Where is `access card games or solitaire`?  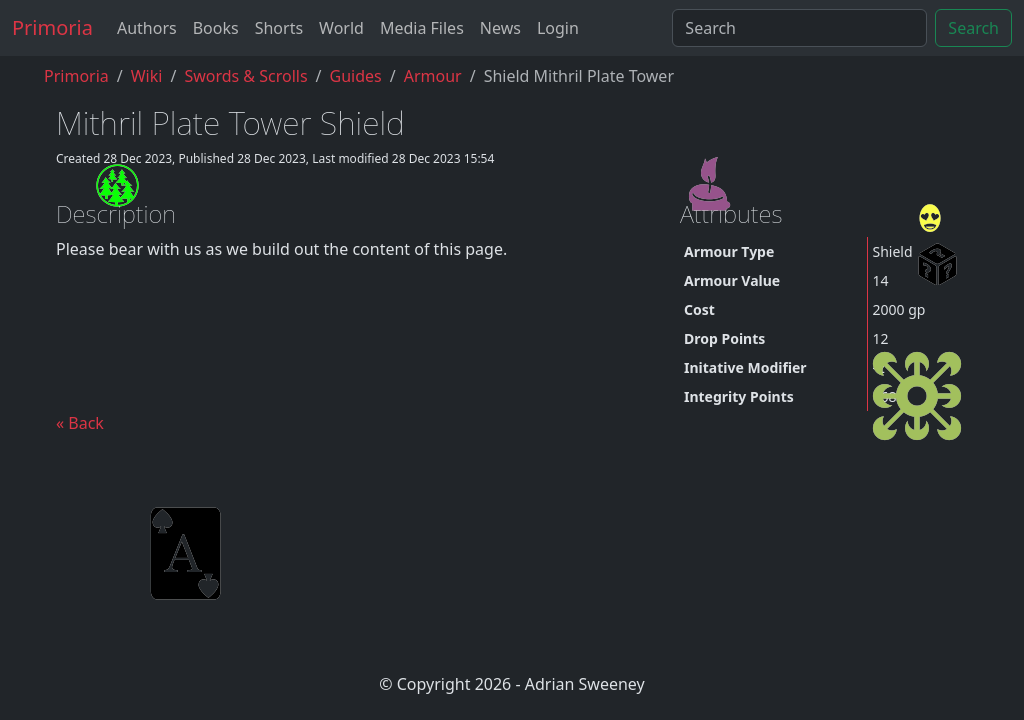
access card games or solitaire is located at coordinates (185, 553).